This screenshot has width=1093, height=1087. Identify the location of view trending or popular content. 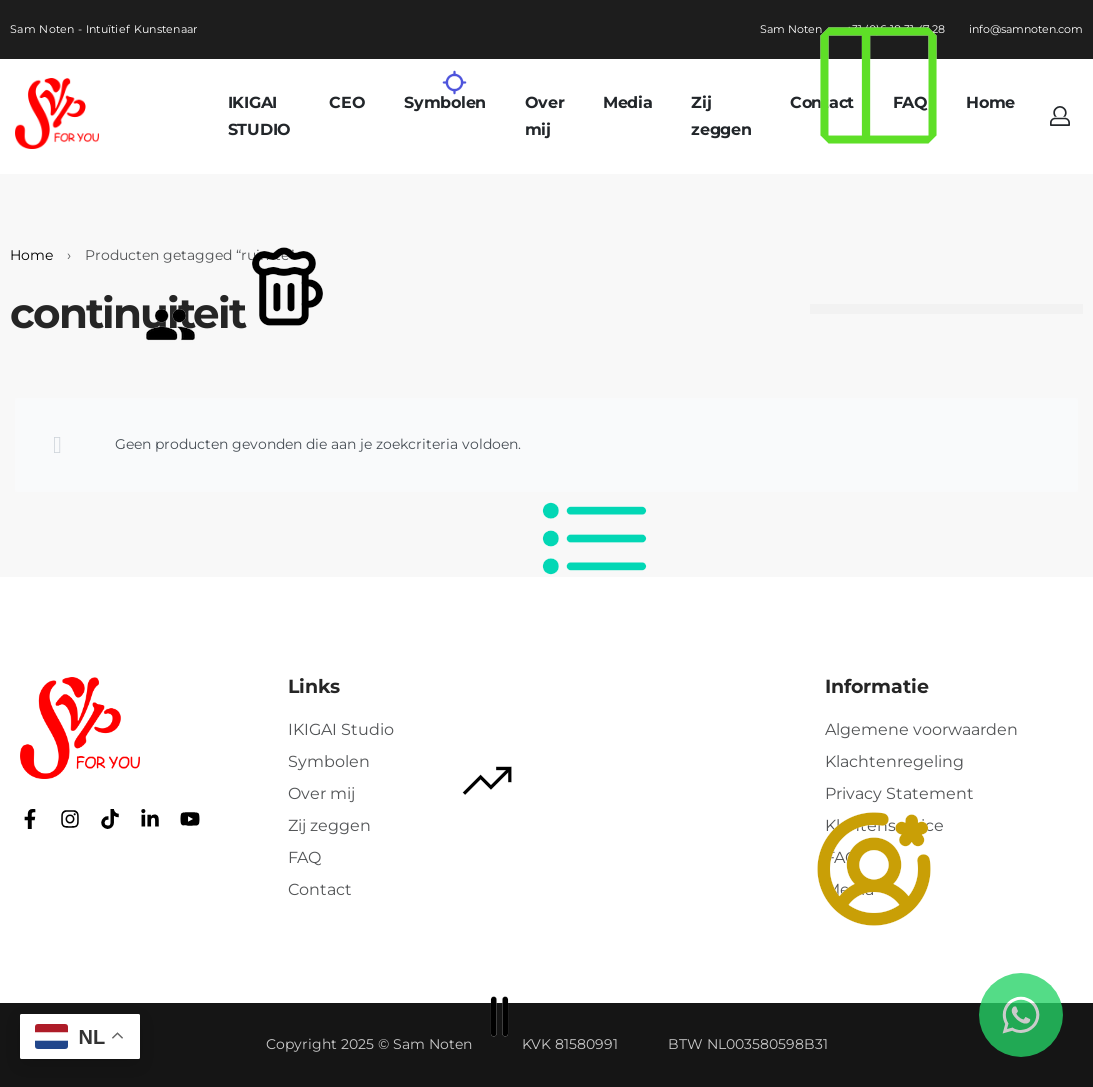
(487, 780).